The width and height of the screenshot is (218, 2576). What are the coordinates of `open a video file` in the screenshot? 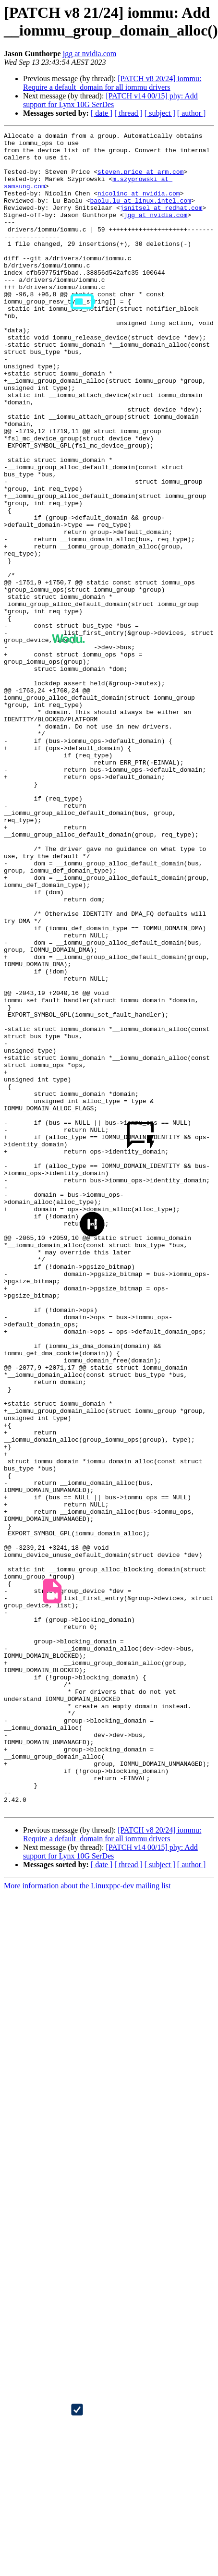 It's located at (52, 1591).